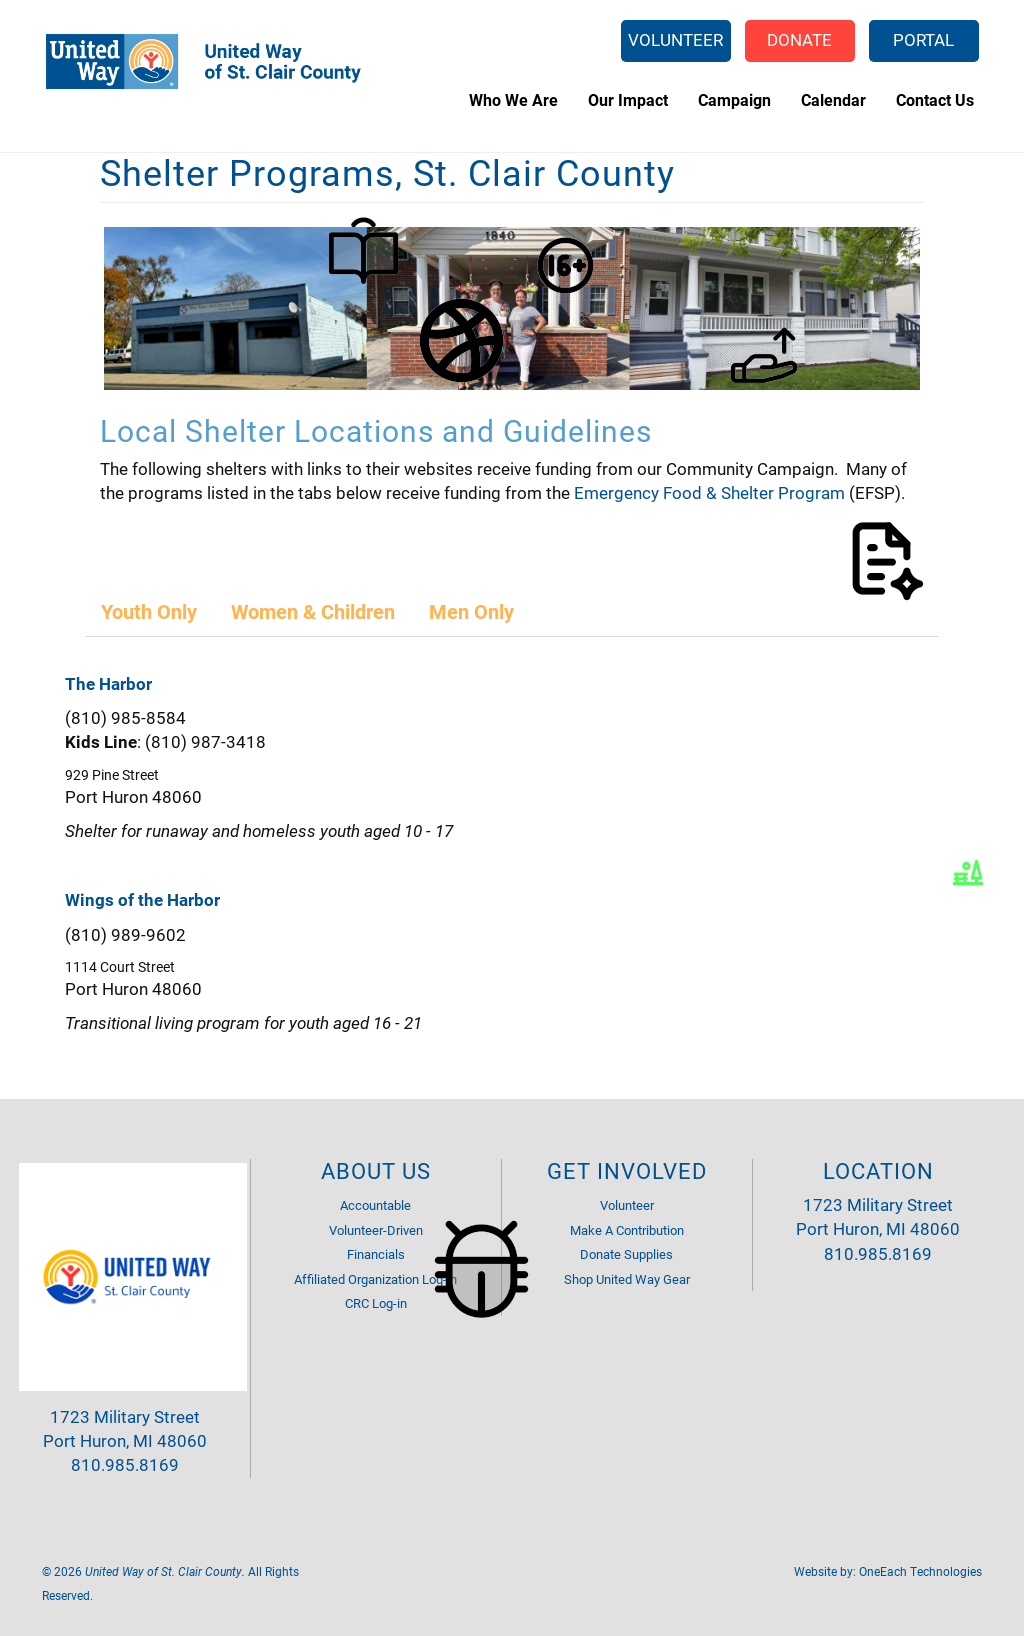 This screenshot has height=1636, width=1024. What do you see at coordinates (565, 265) in the screenshot?
I see `indicates content rated for ages 16 and older` at bounding box center [565, 265].